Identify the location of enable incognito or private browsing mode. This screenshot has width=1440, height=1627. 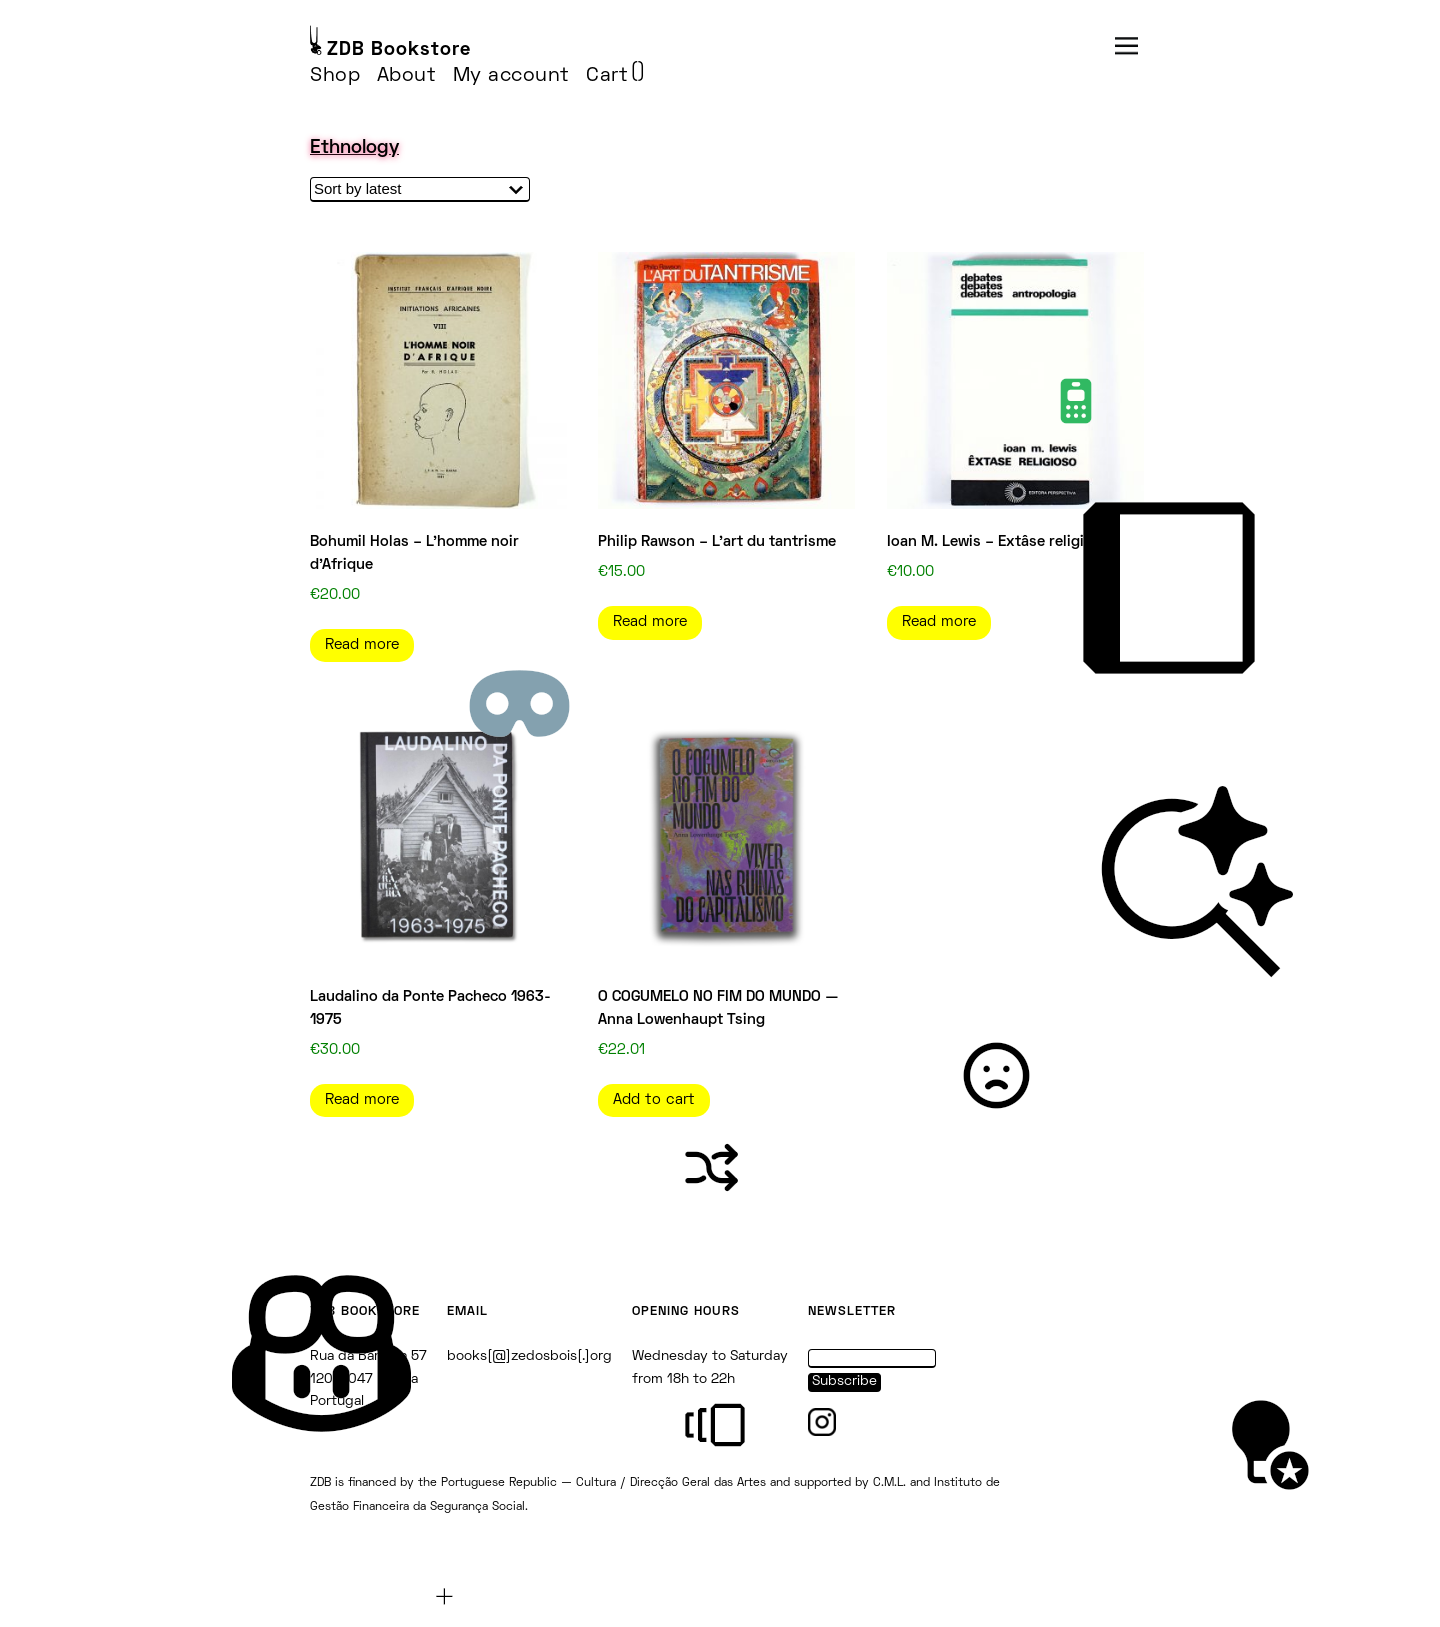
(519, 703).